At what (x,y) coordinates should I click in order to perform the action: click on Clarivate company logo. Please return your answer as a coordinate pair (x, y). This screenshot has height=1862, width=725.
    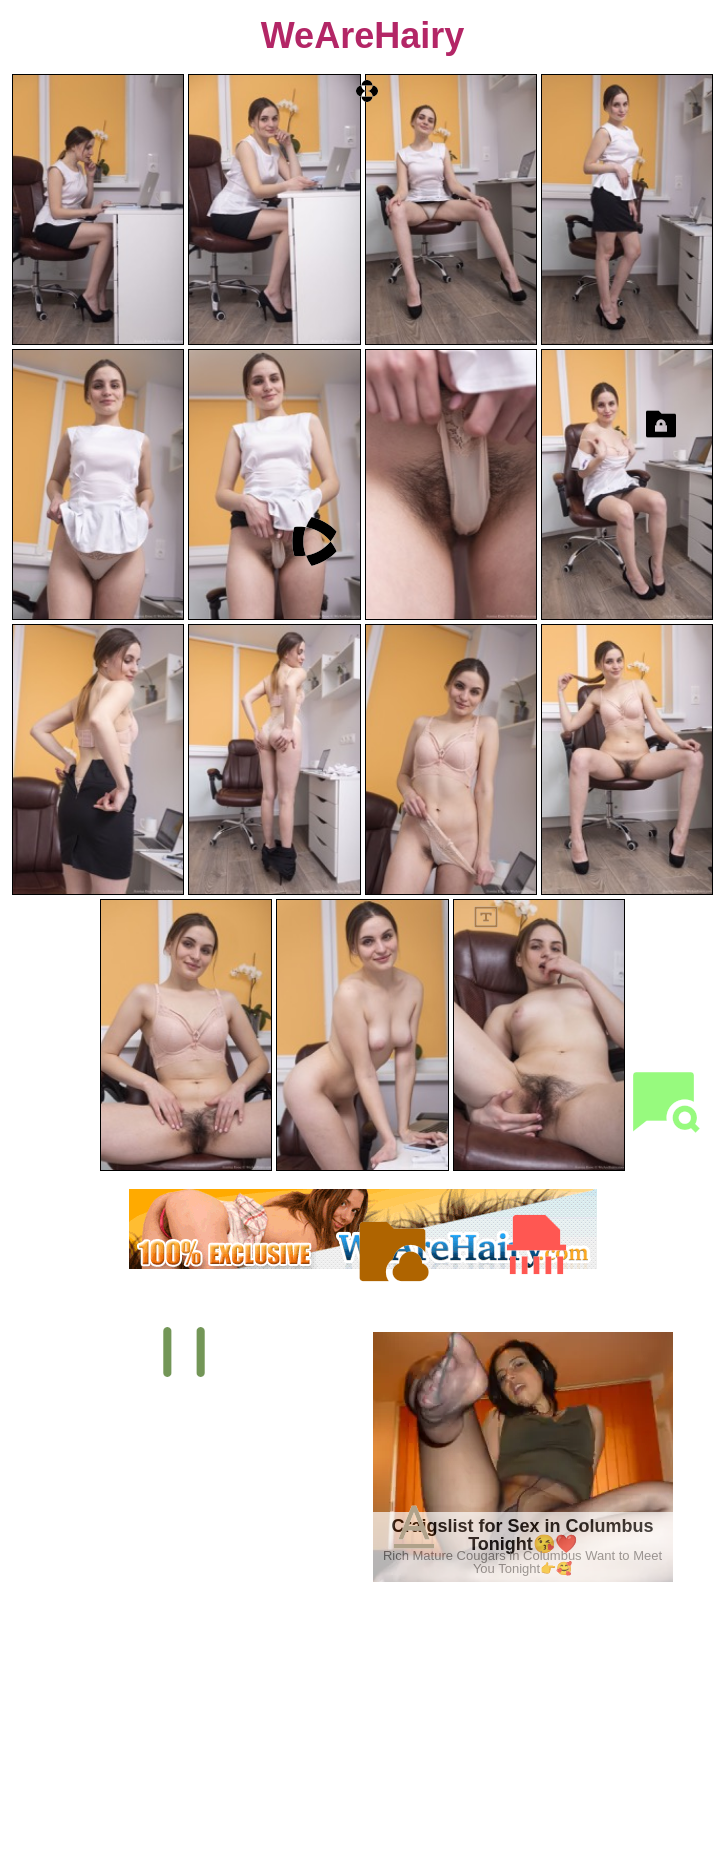
    Looking at the image, I should click on (314, 541).